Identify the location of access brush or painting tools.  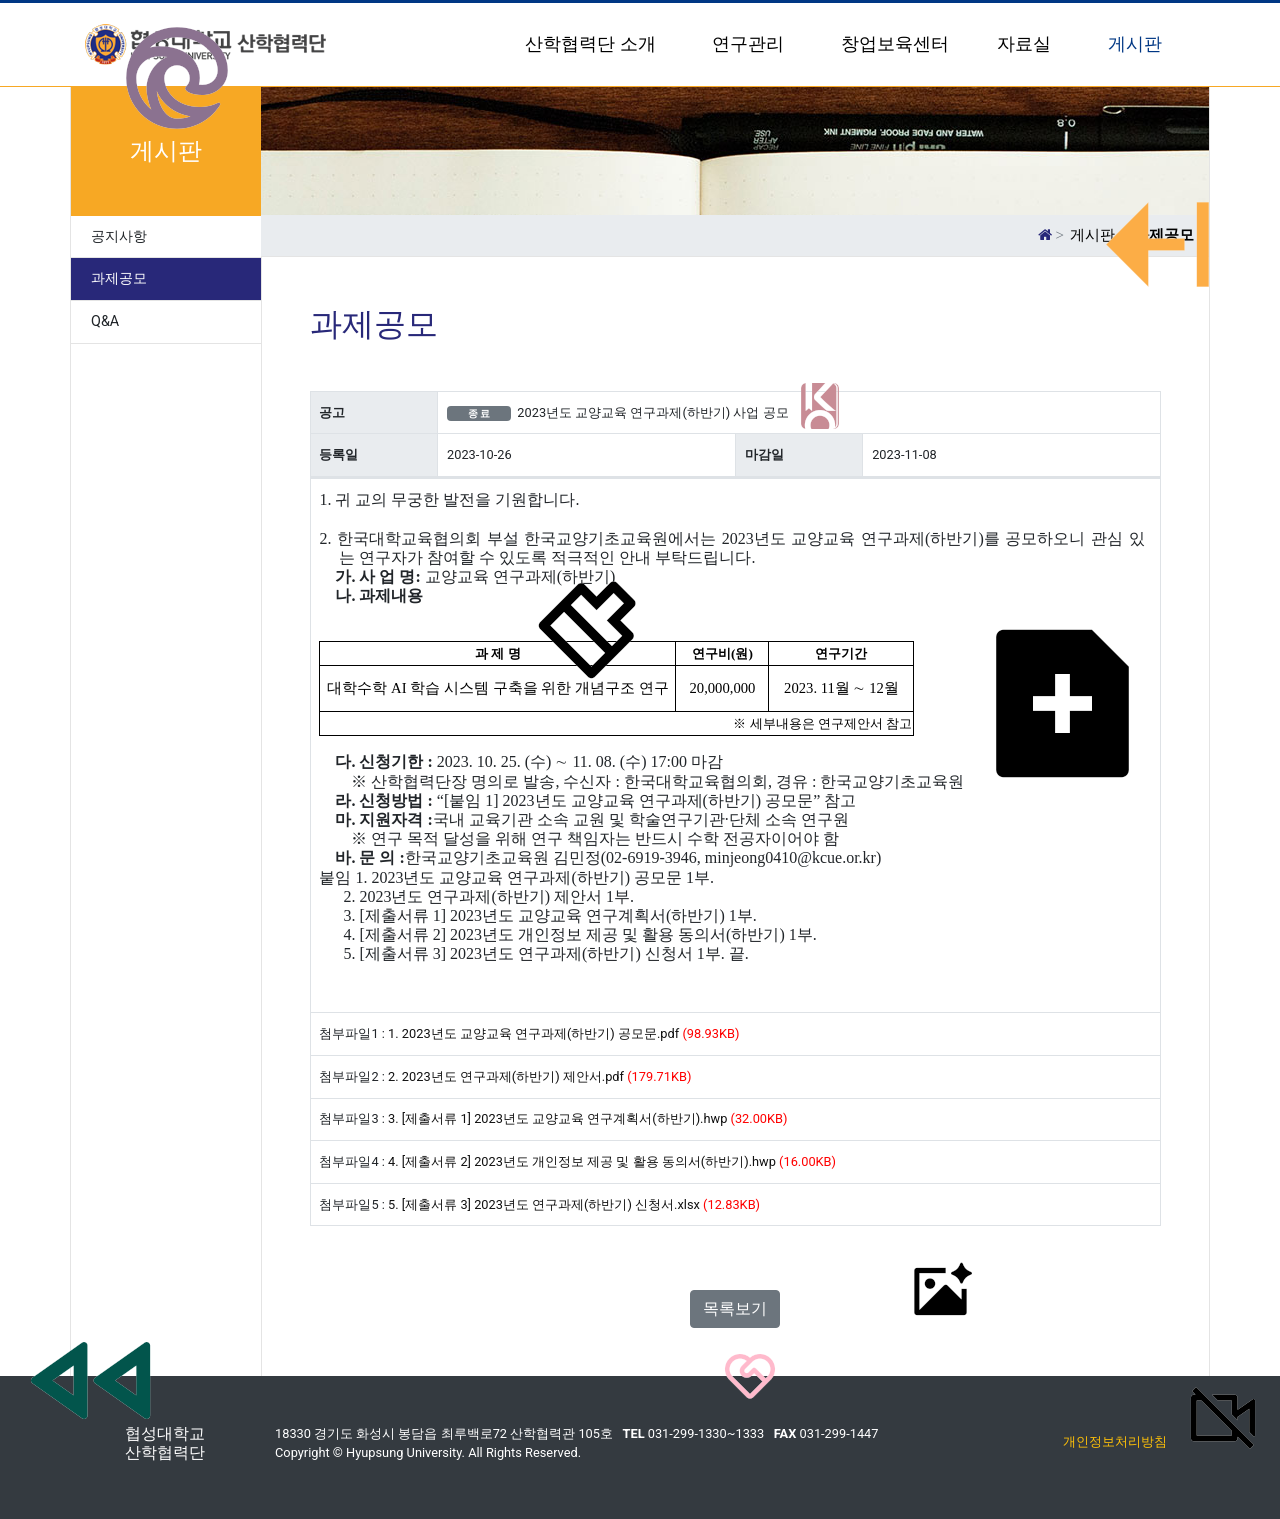
(590, 627).